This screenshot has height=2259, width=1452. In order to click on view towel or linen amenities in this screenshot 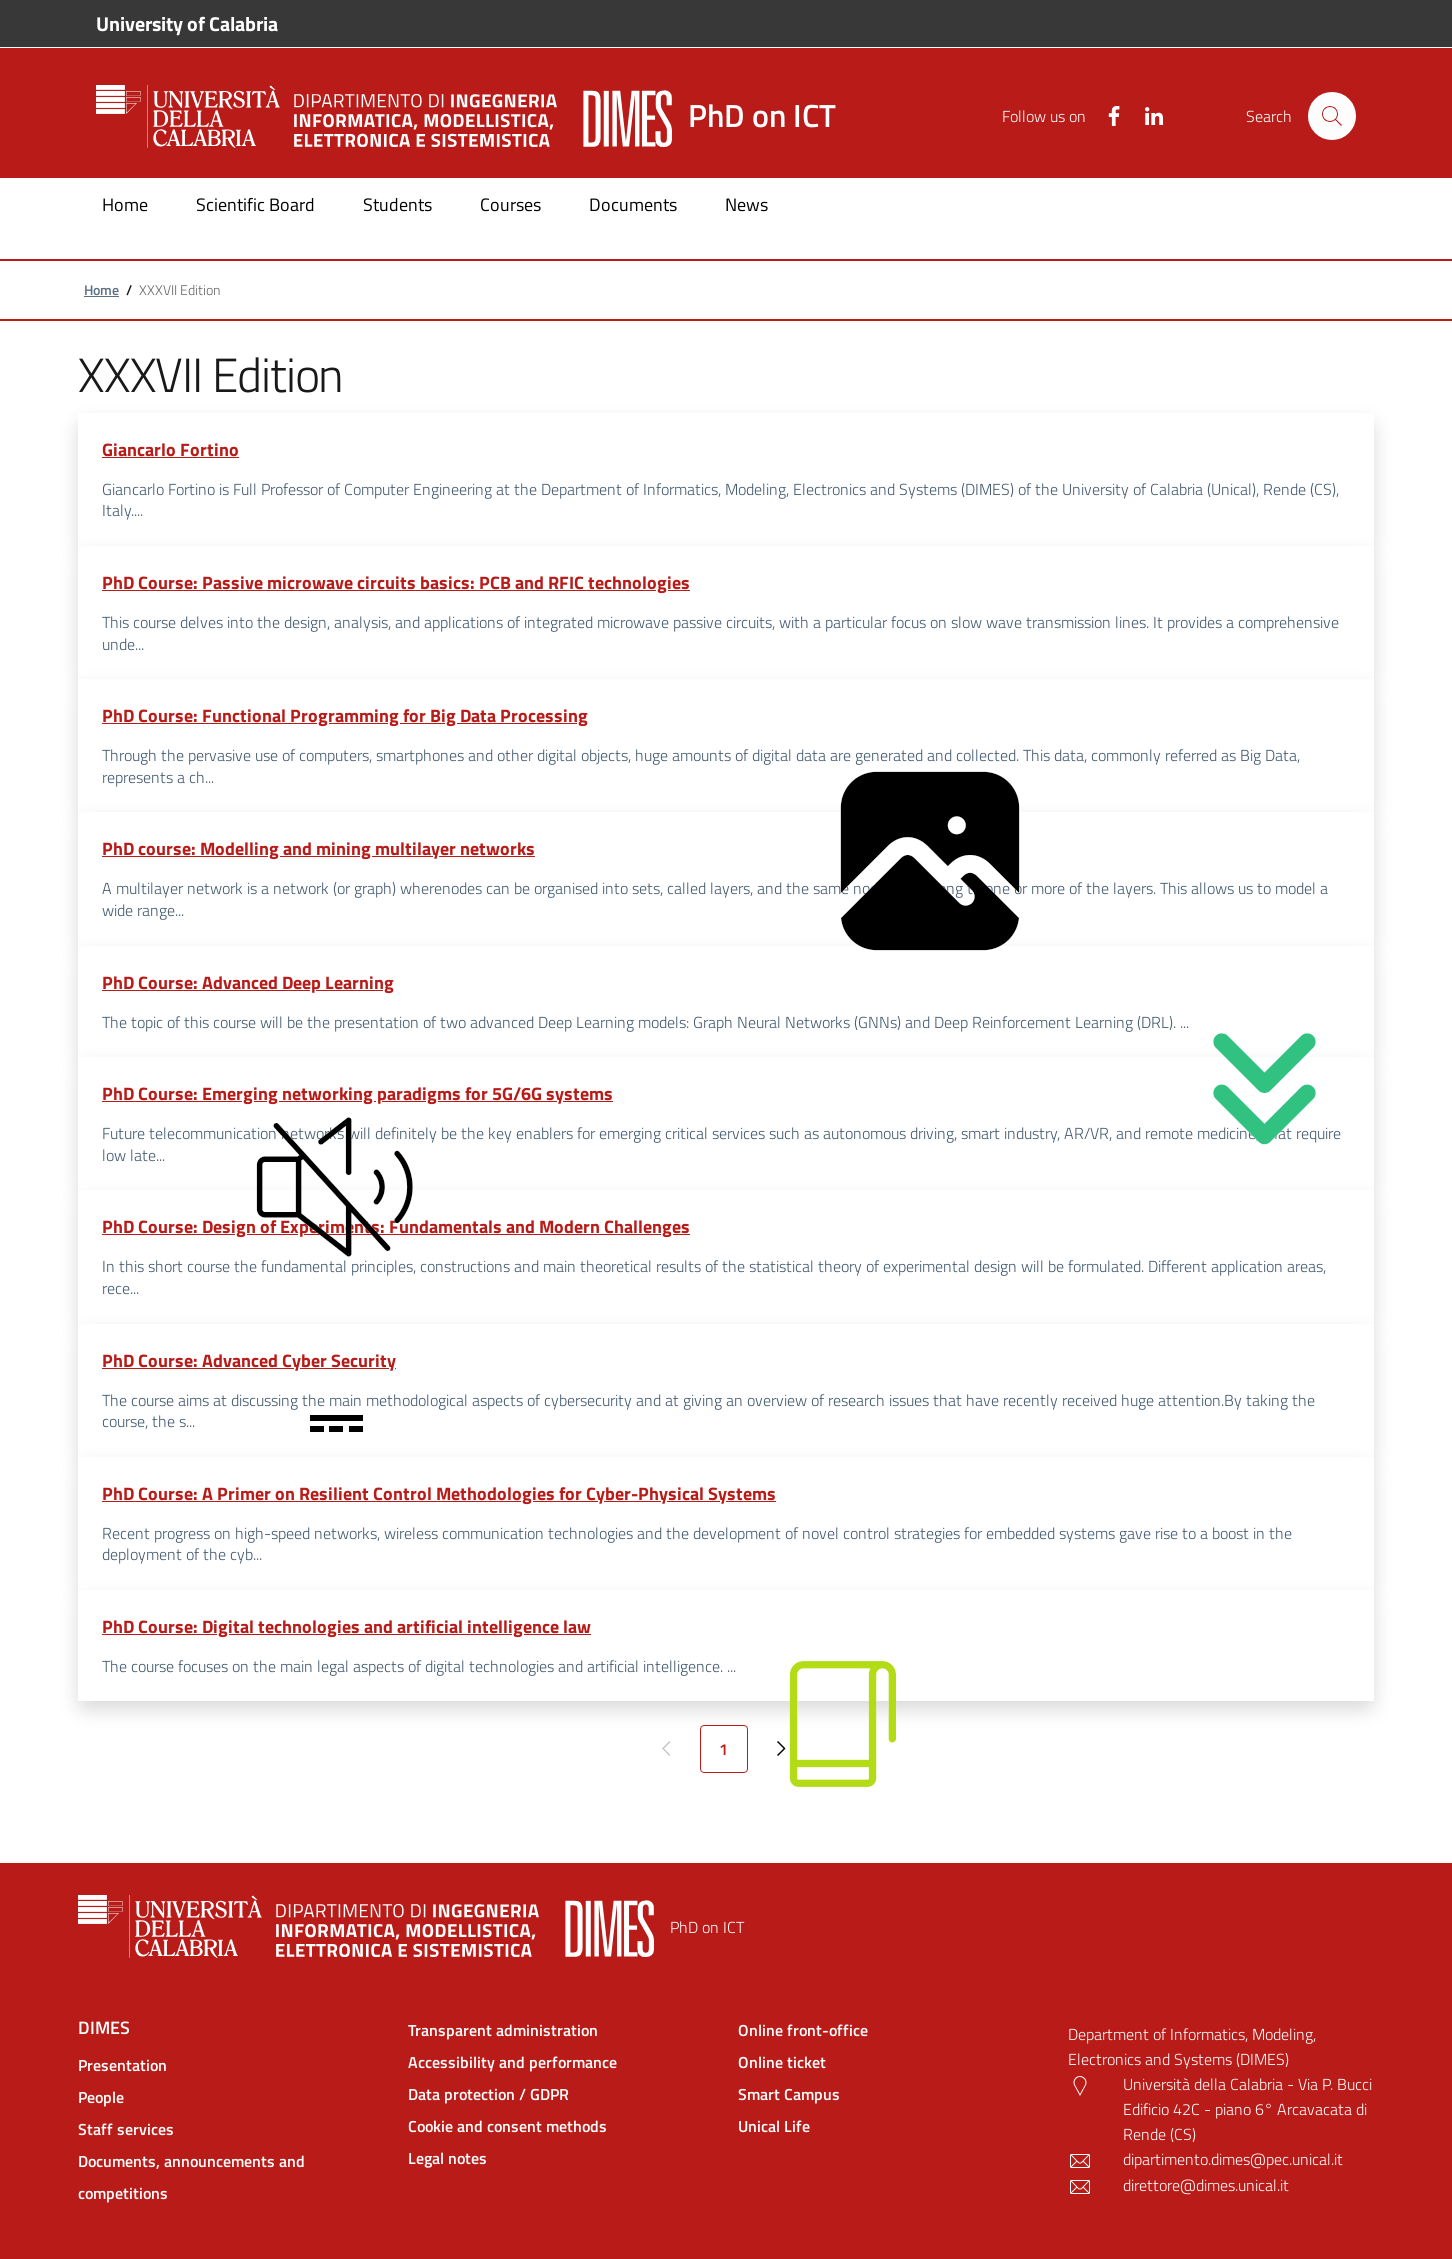, I will do `click(838, 1724)`.